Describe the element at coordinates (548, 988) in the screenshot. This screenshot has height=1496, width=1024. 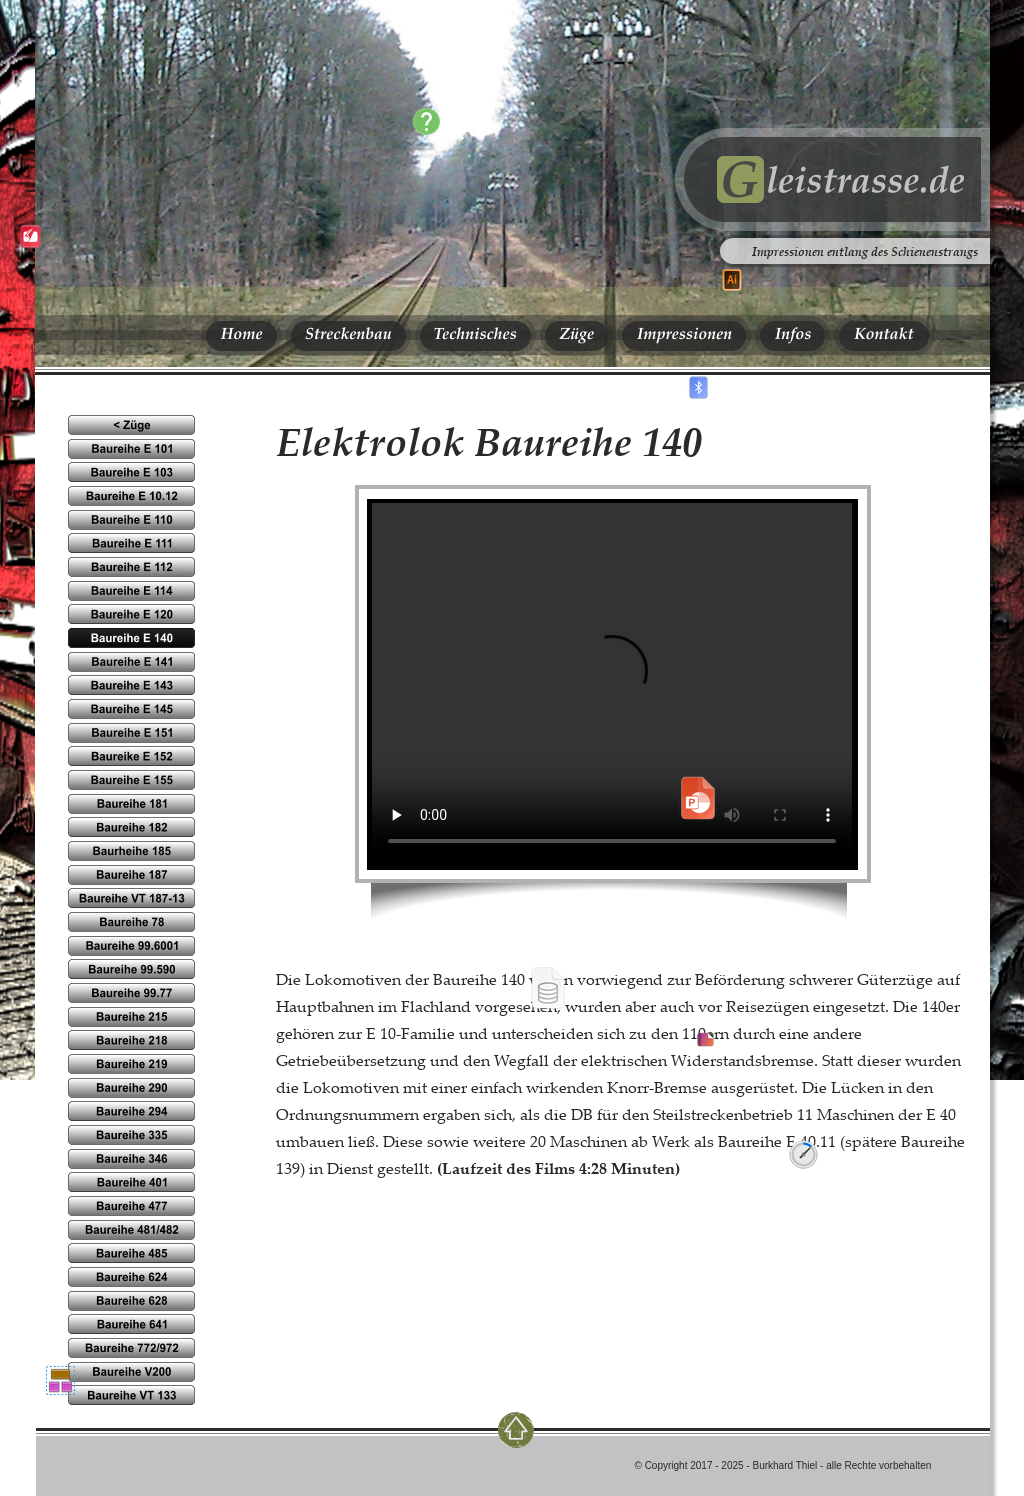
I see `sql database file` at that location.